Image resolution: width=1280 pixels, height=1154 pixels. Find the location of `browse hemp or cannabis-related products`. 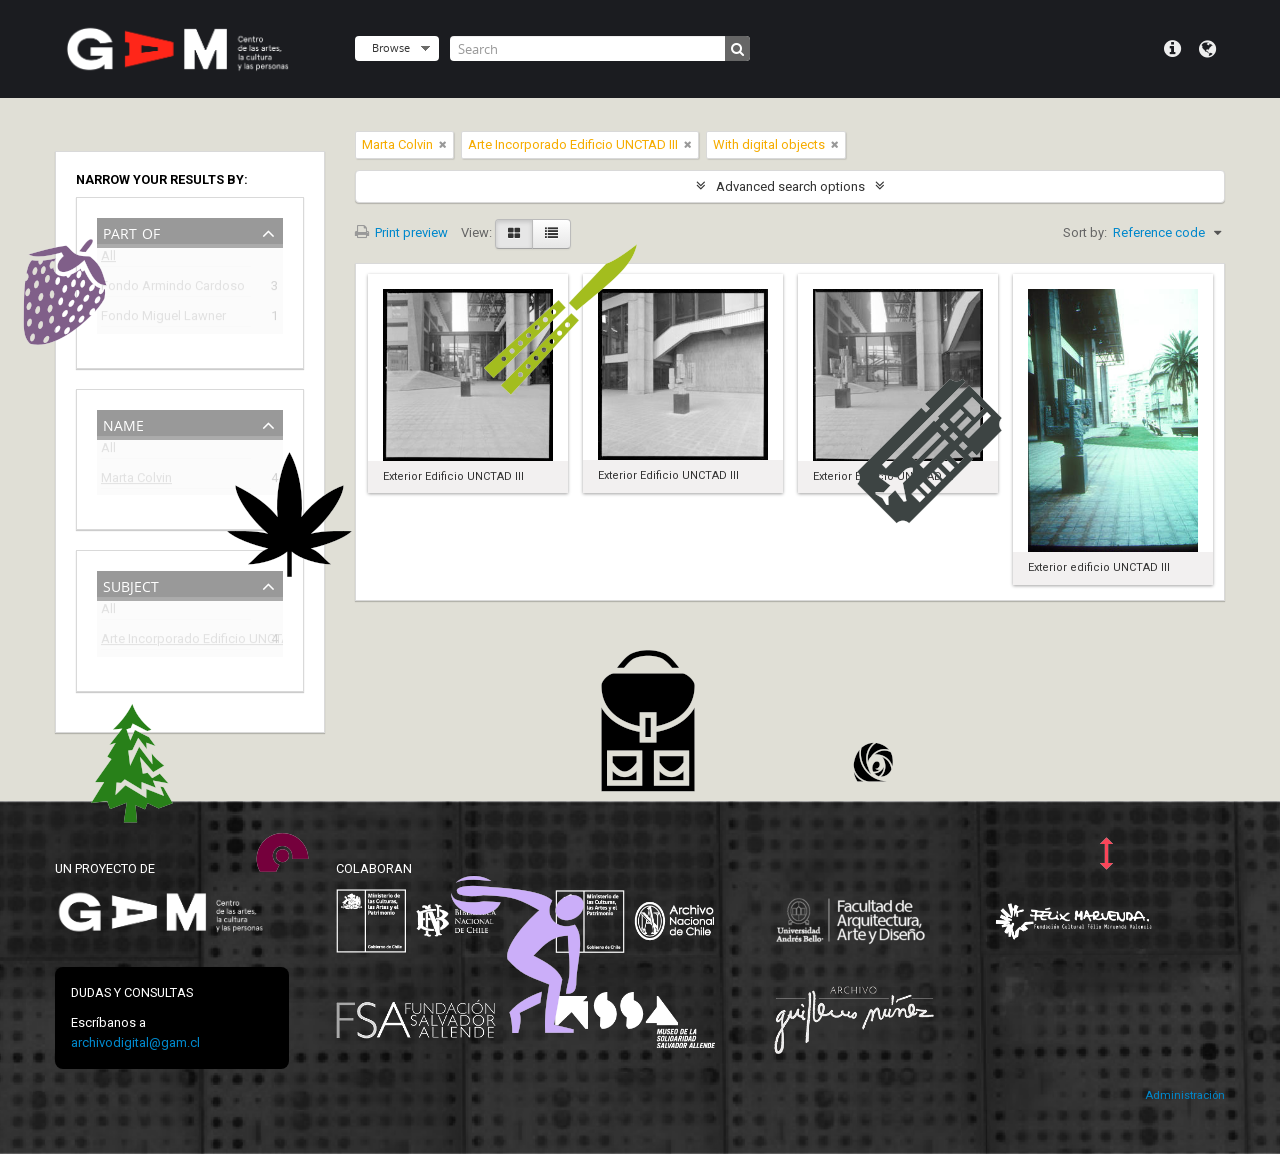

browse hemp or cannabis-related products is located at coordinates (289, 514).